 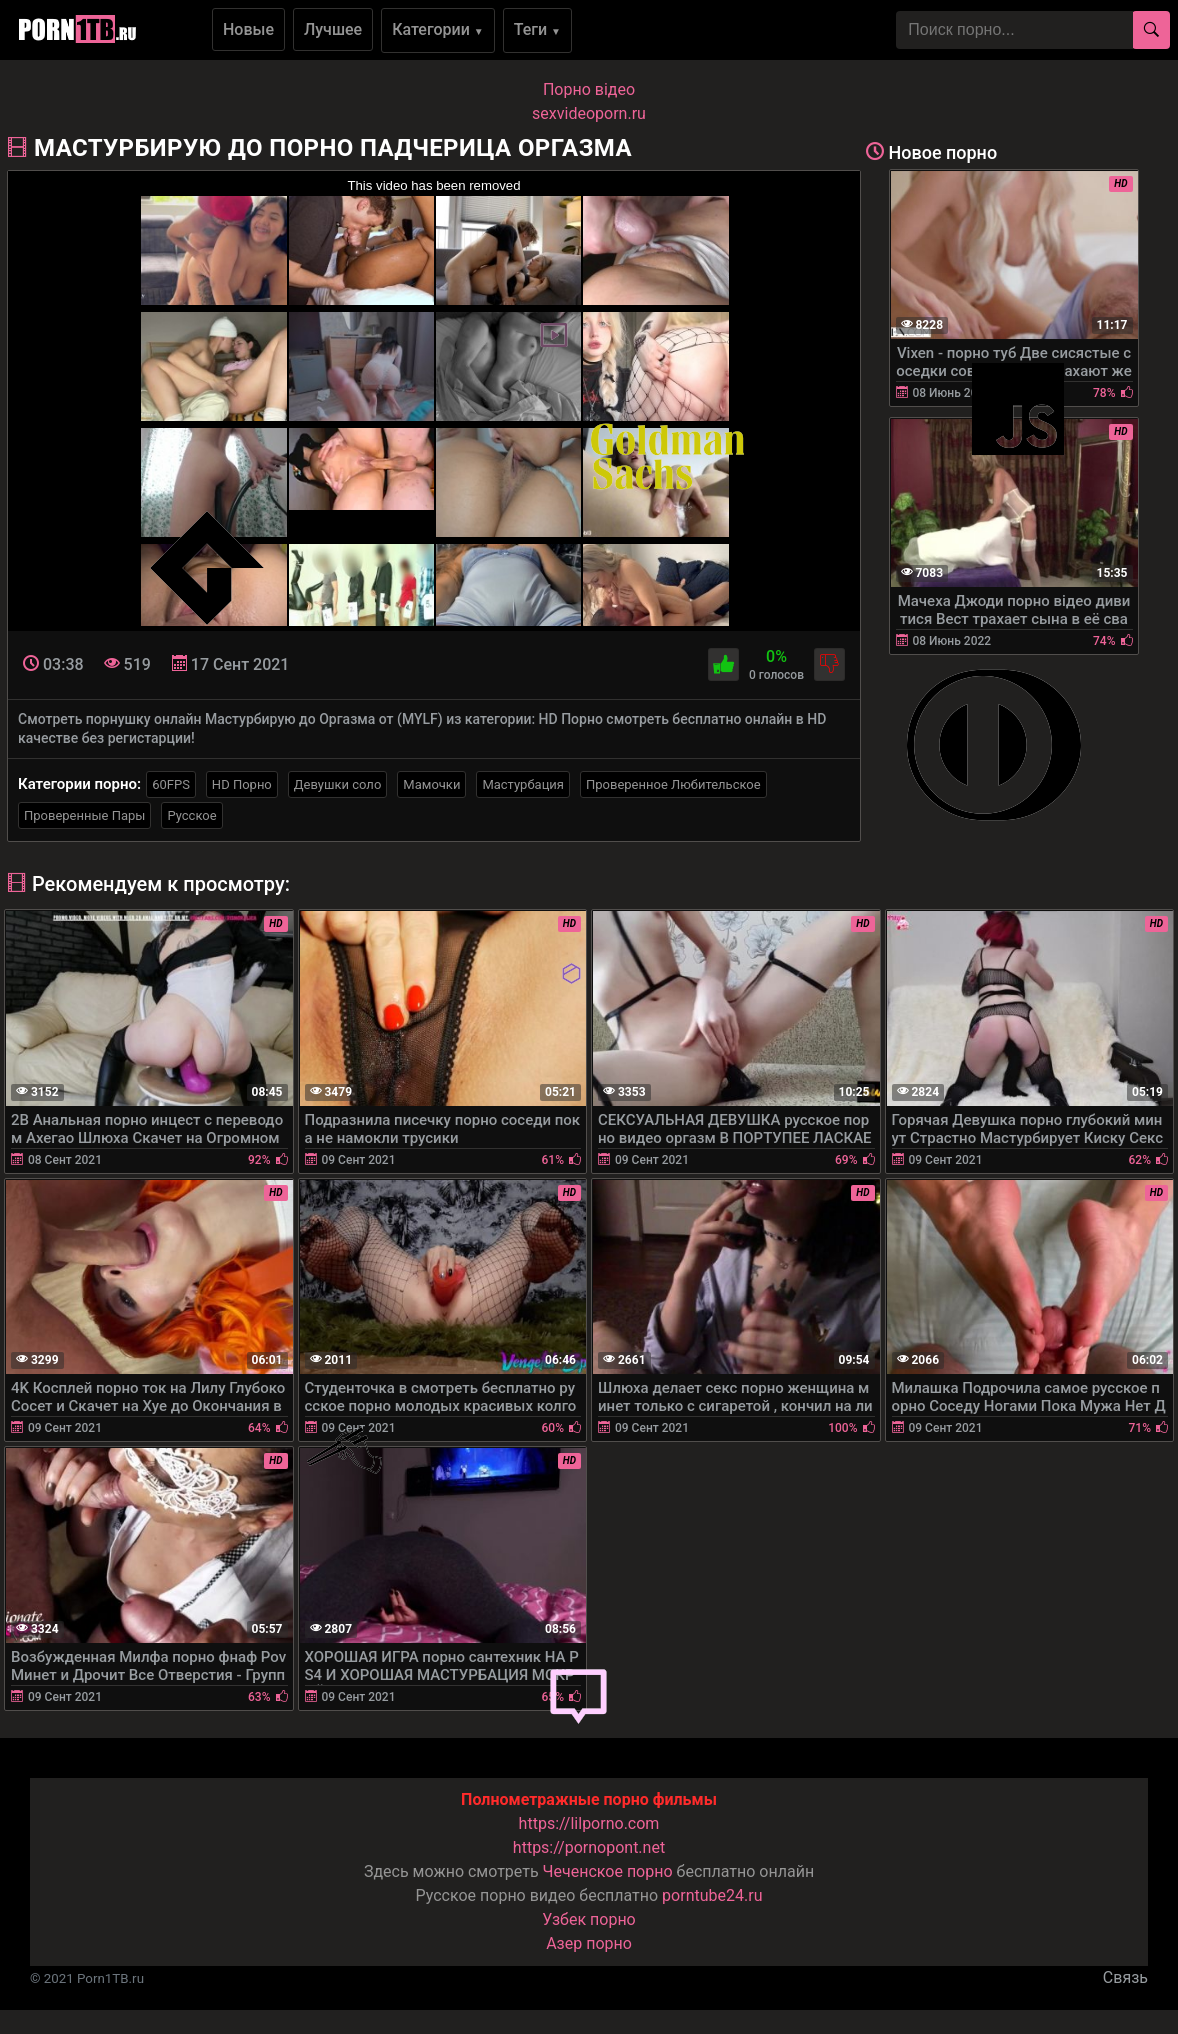 I want to click on play a video or movie, so click(x=554, y=335).